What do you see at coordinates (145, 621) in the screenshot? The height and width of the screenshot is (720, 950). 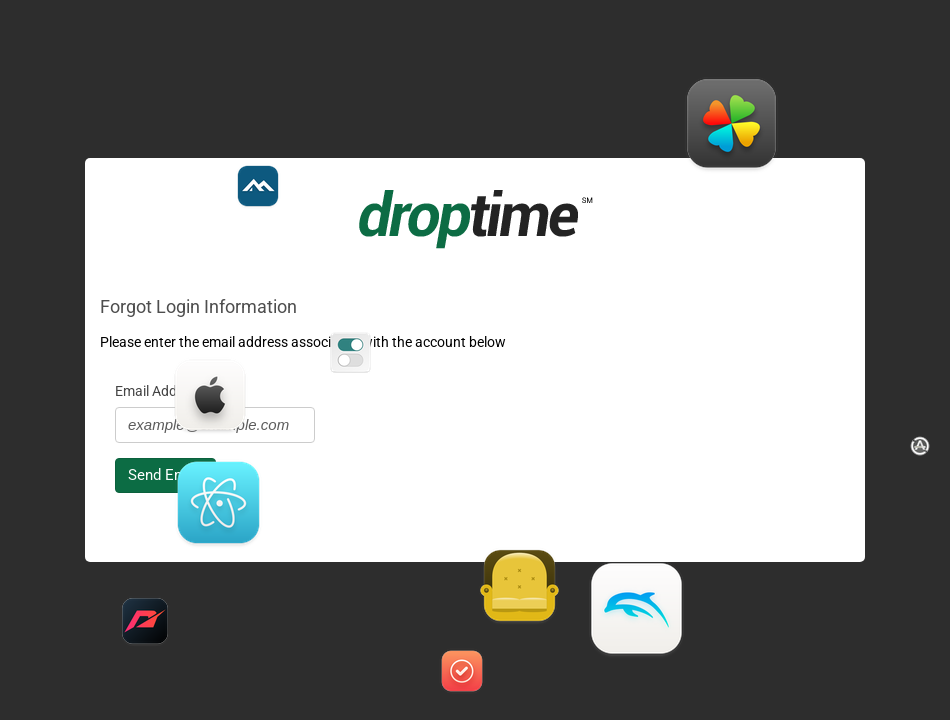 I see `launch need for speed payback` at bounding box center [145, 621].